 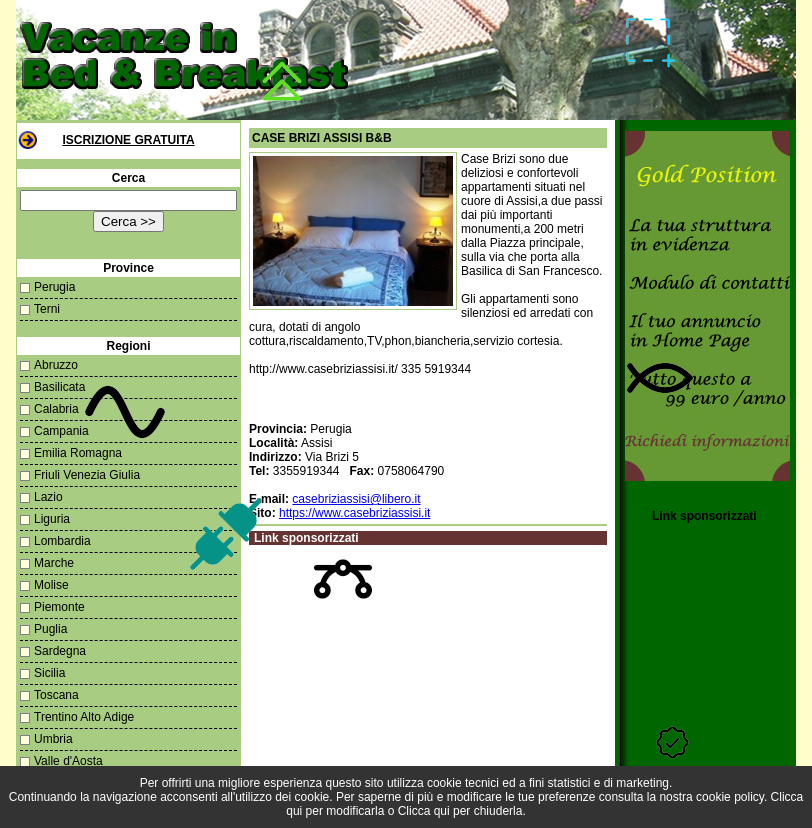 What do you see at coordinates (672, 742) in the screenshot?
I see `verified or authenticated status` at bounding box center [672, 742].